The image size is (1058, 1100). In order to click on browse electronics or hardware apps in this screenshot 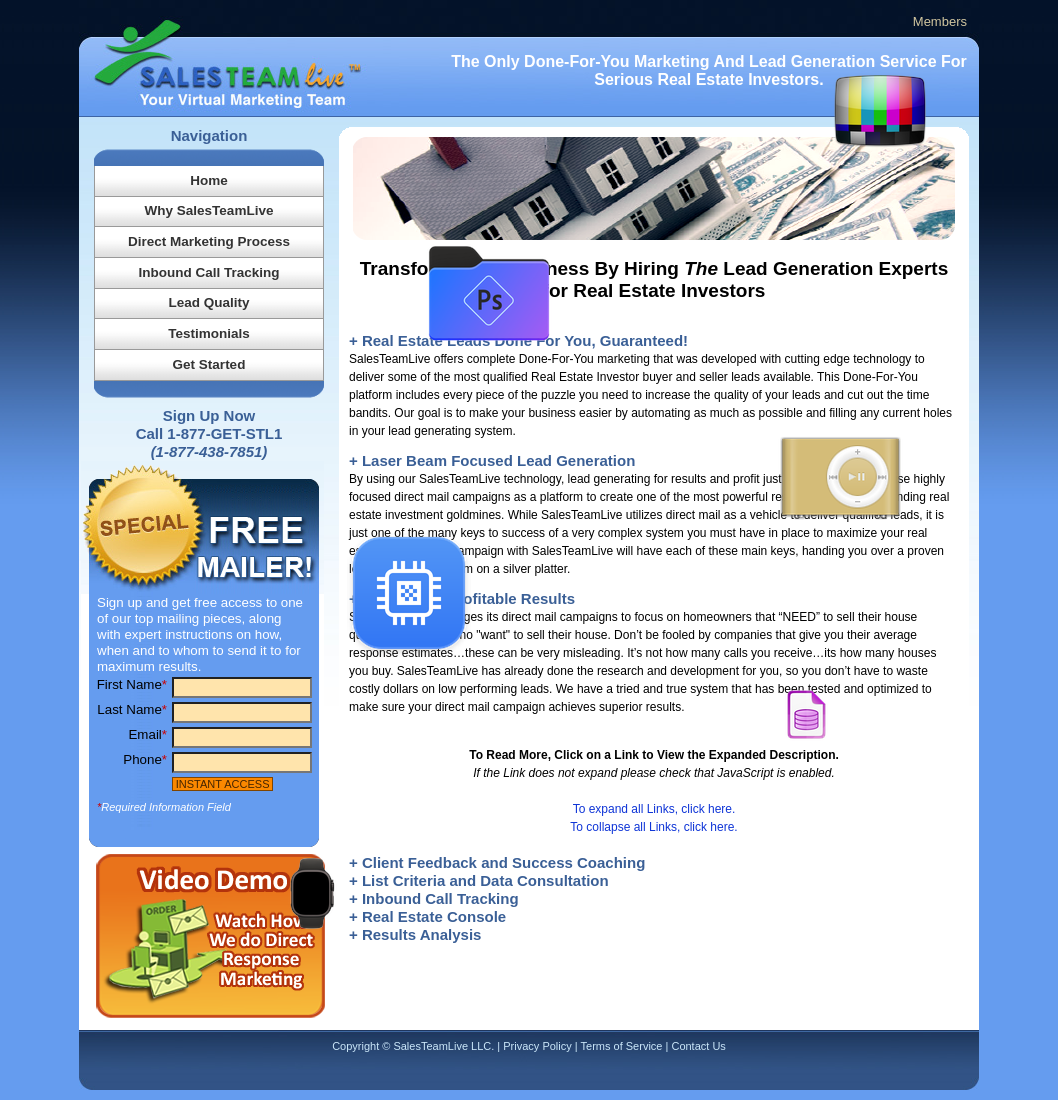, I will do `click(409, 593)`.